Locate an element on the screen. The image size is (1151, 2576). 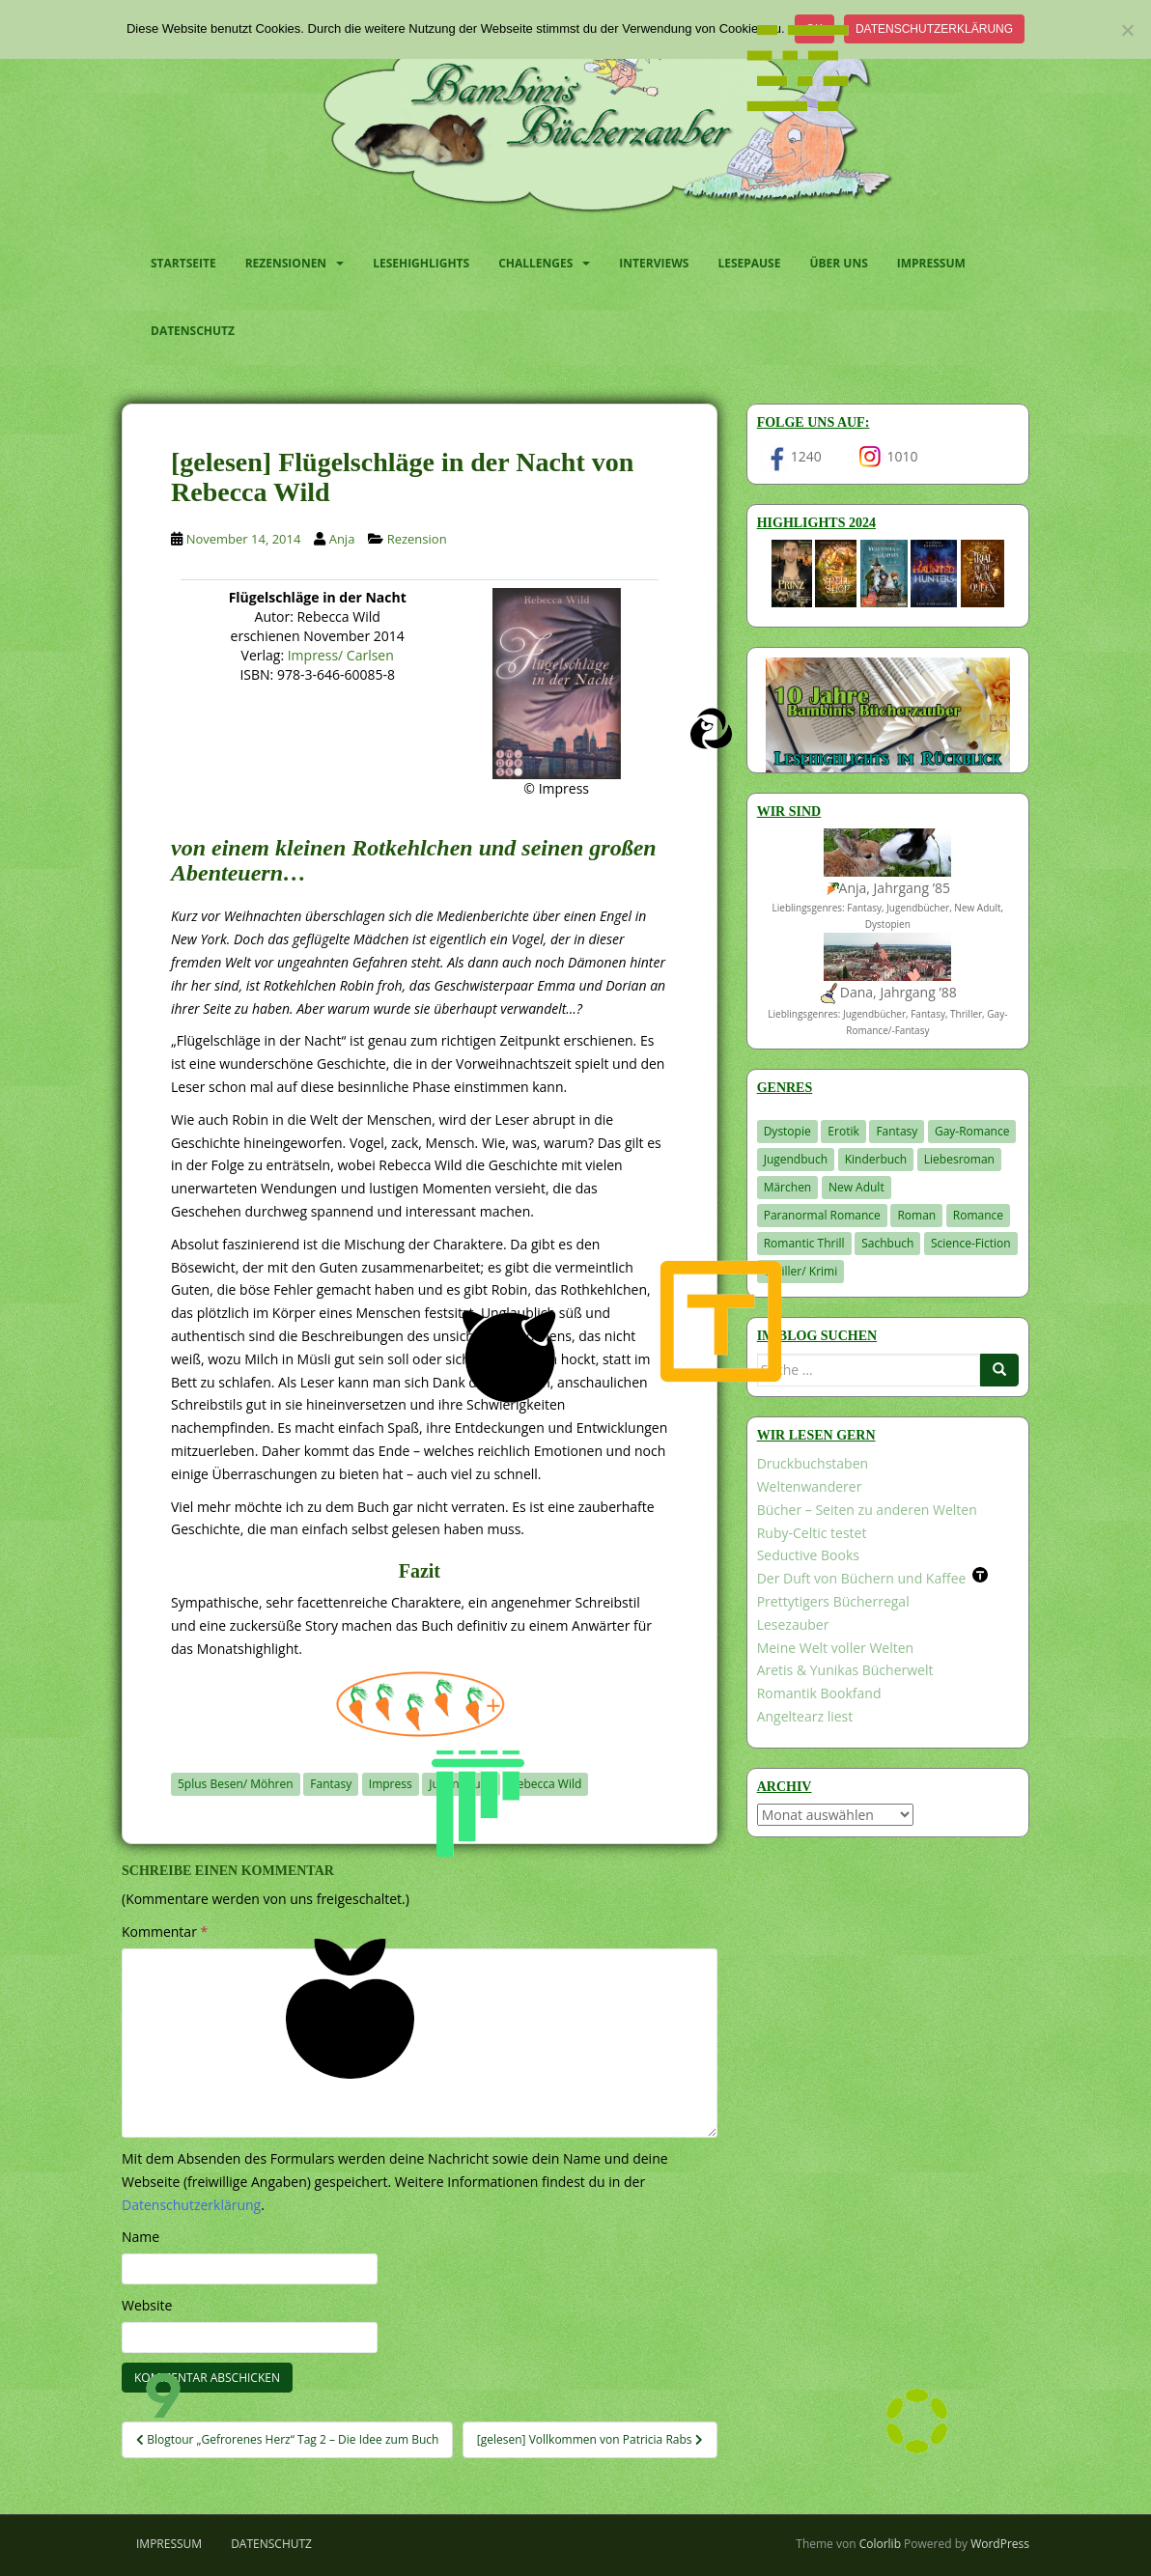
quad9 dns service logo is located at coordinates (163, 2395).